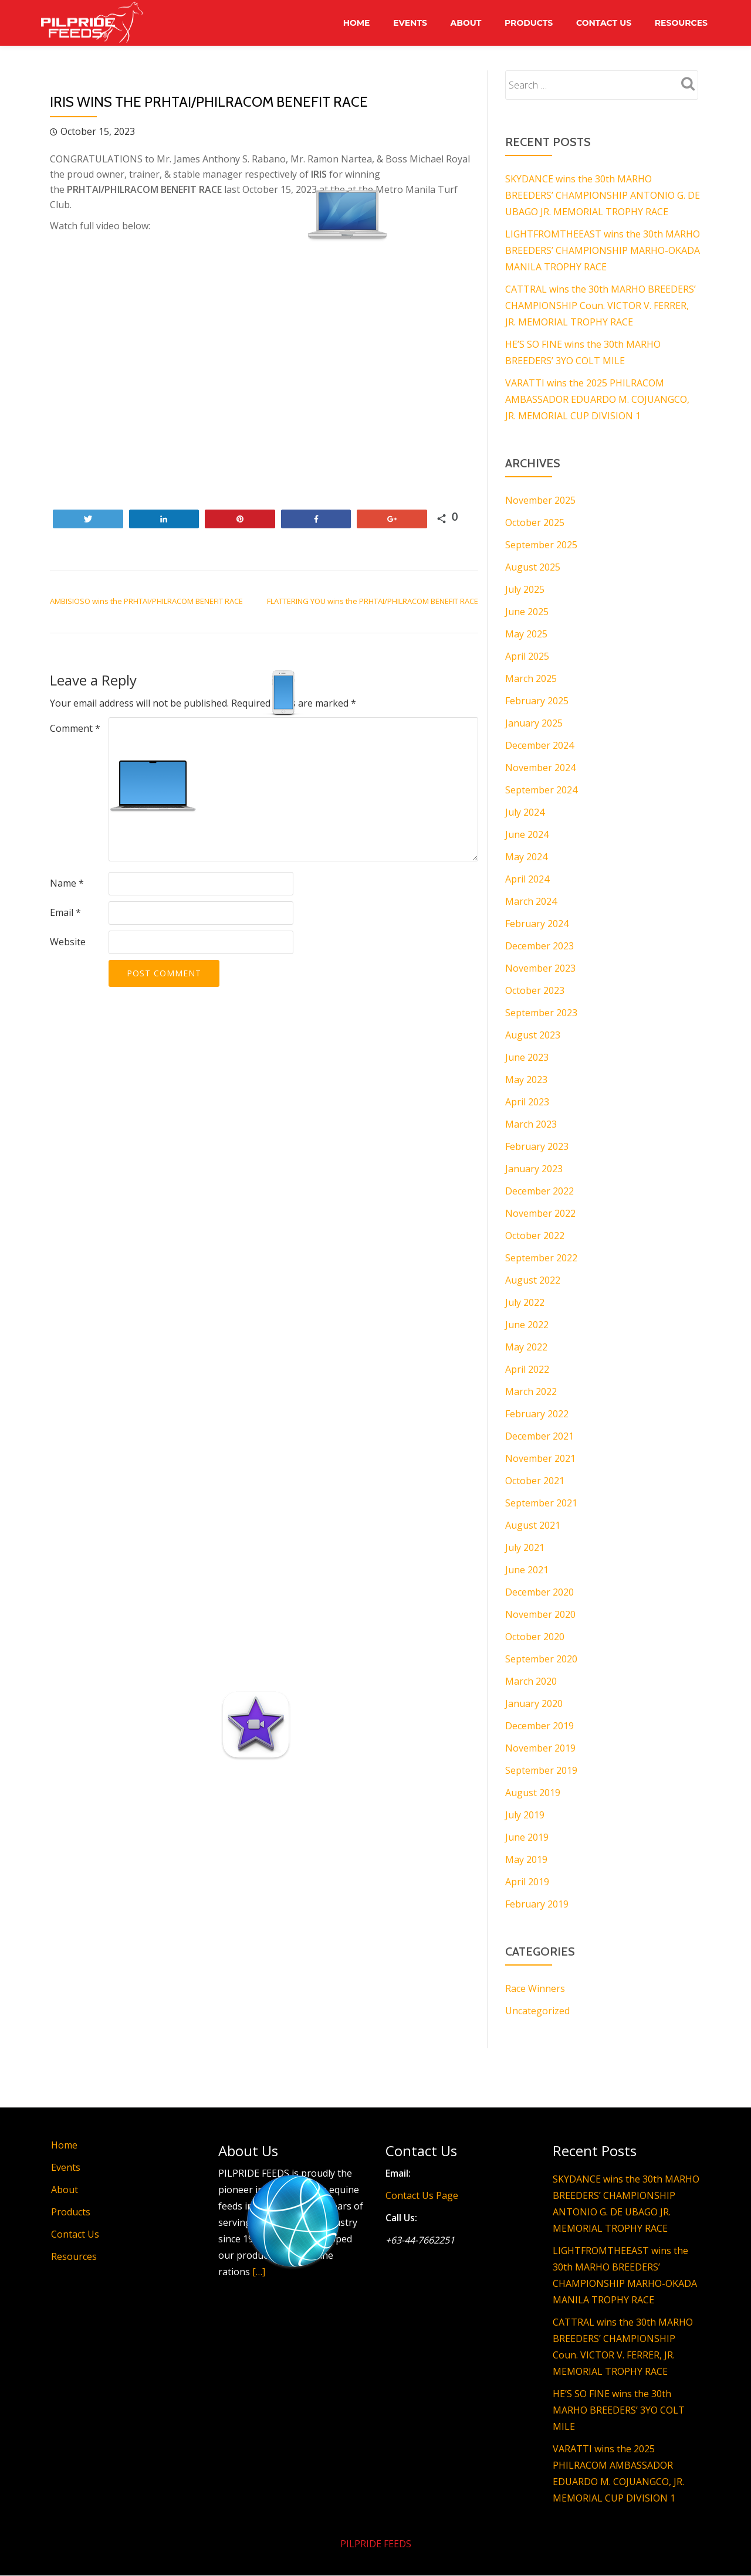  I want to click on open iMovie video editing application, so click(256, 1725).